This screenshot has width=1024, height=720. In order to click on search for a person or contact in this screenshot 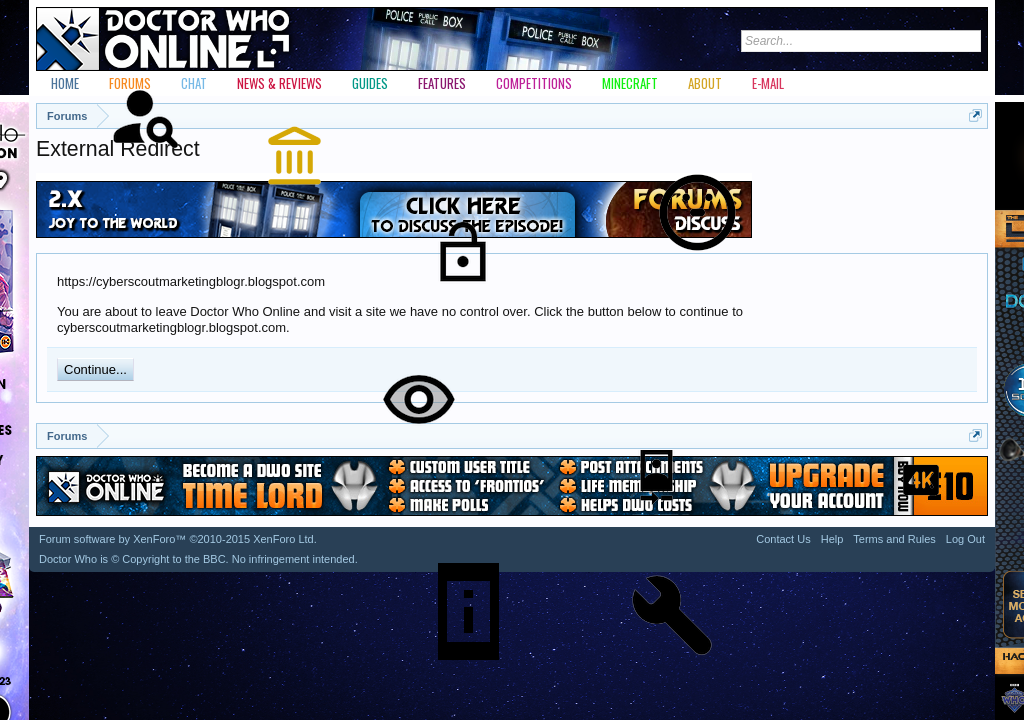, I will do `click(146, 116)`.